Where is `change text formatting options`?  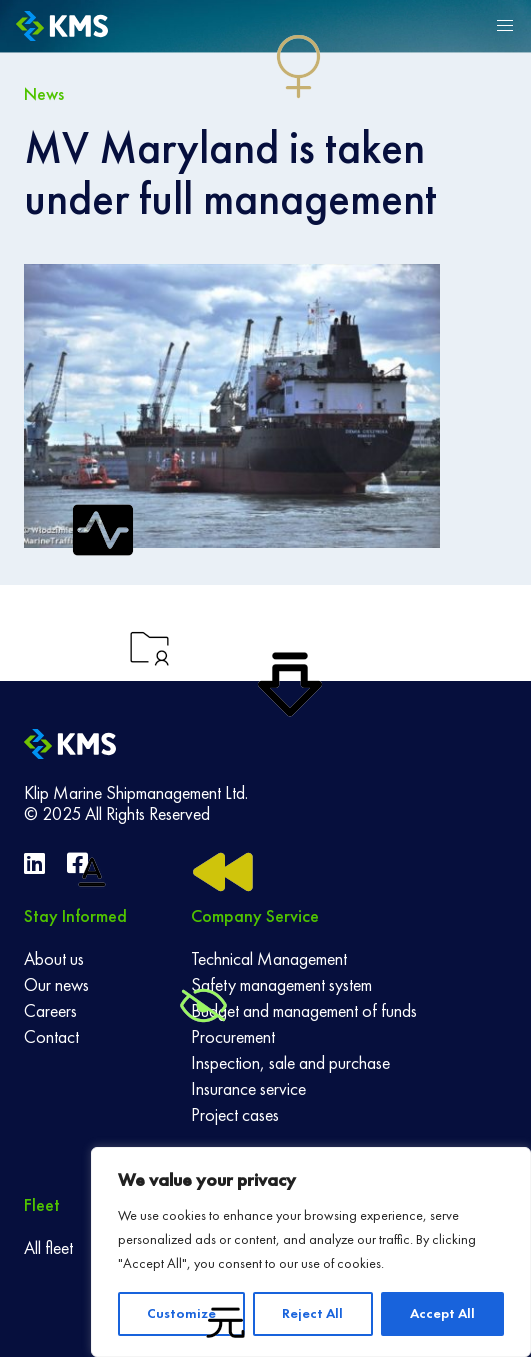
change text formatting options is located at coordinates (92, 873).